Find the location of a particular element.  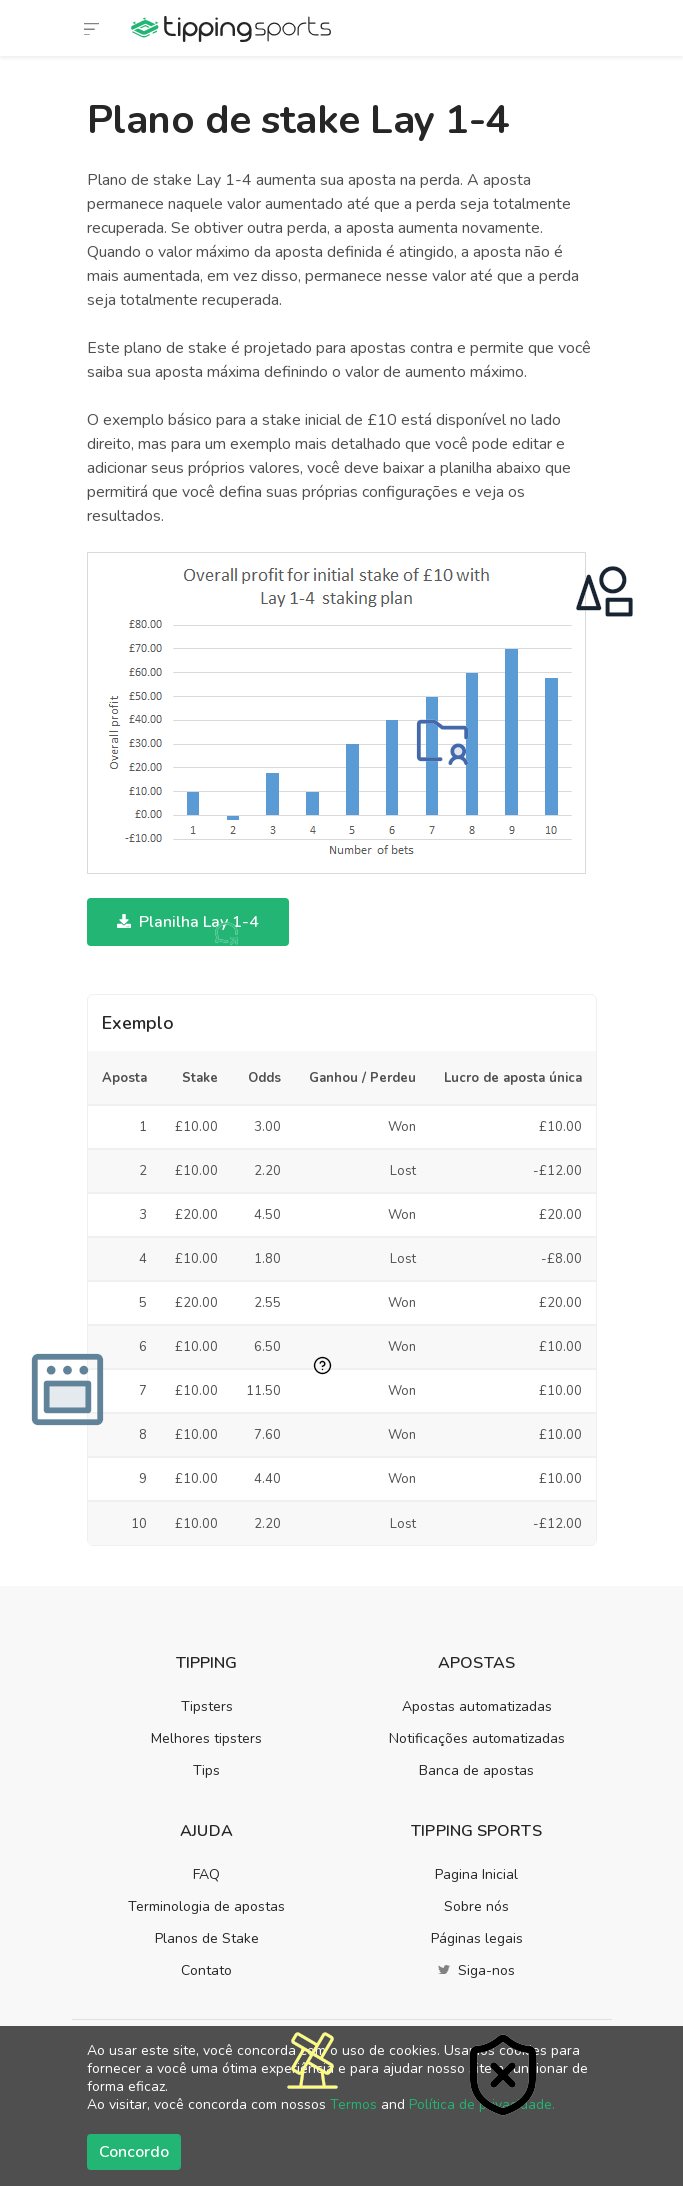

indicates renewable or wind energy options is located at coordinates (312, 2061).